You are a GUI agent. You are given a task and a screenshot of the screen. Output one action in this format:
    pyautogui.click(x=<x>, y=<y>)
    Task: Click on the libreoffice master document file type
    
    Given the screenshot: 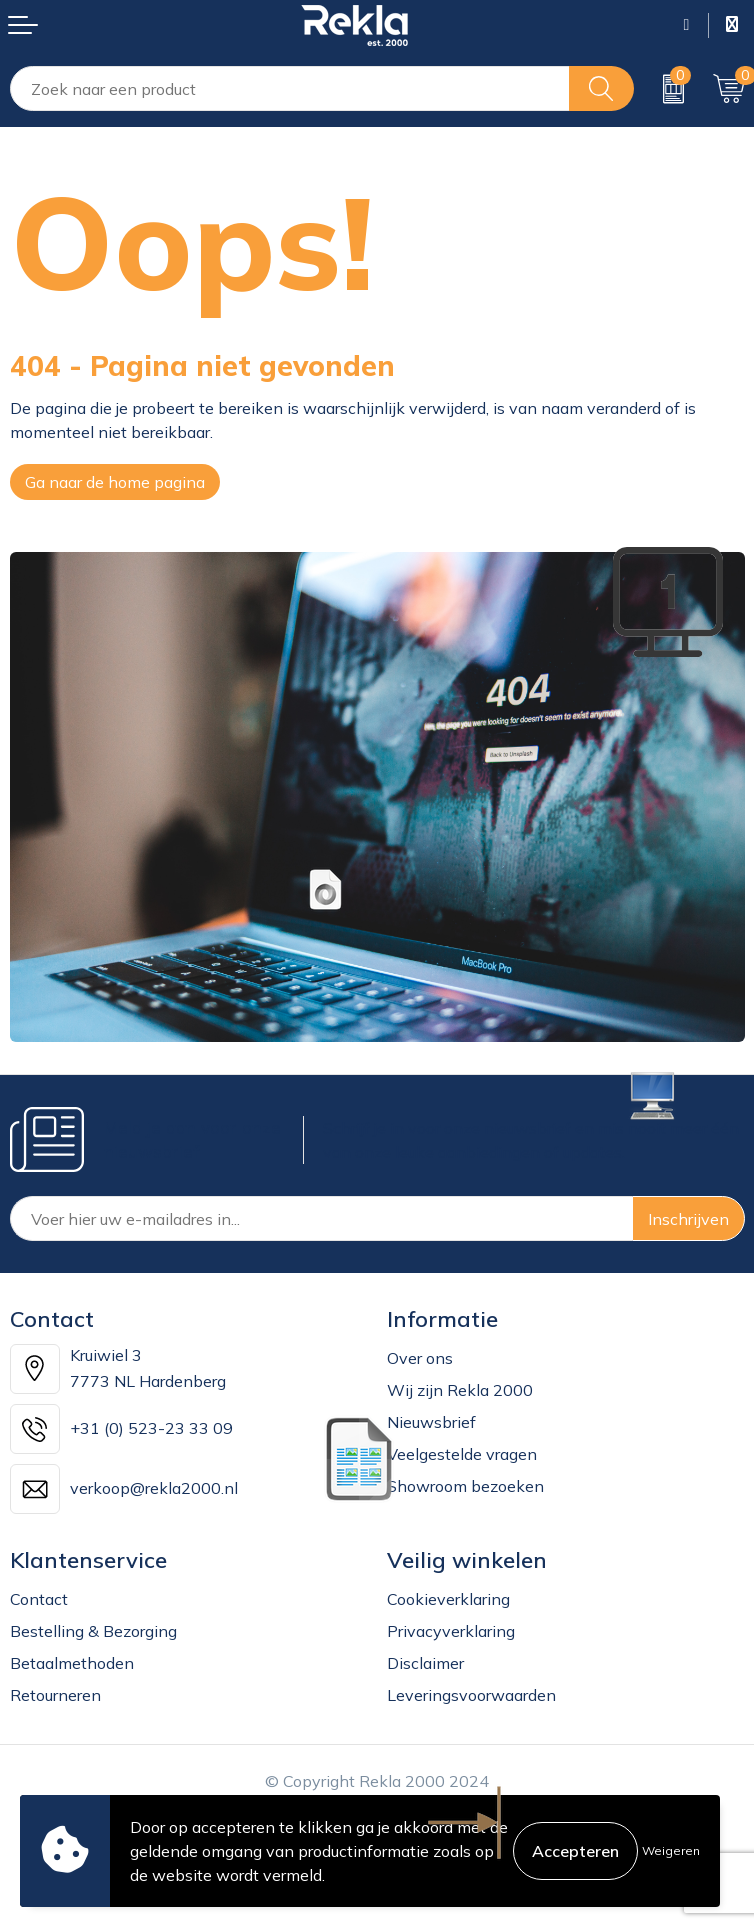 What is the action you would take?
    pyautogui.click(x=359, y=1459)
    